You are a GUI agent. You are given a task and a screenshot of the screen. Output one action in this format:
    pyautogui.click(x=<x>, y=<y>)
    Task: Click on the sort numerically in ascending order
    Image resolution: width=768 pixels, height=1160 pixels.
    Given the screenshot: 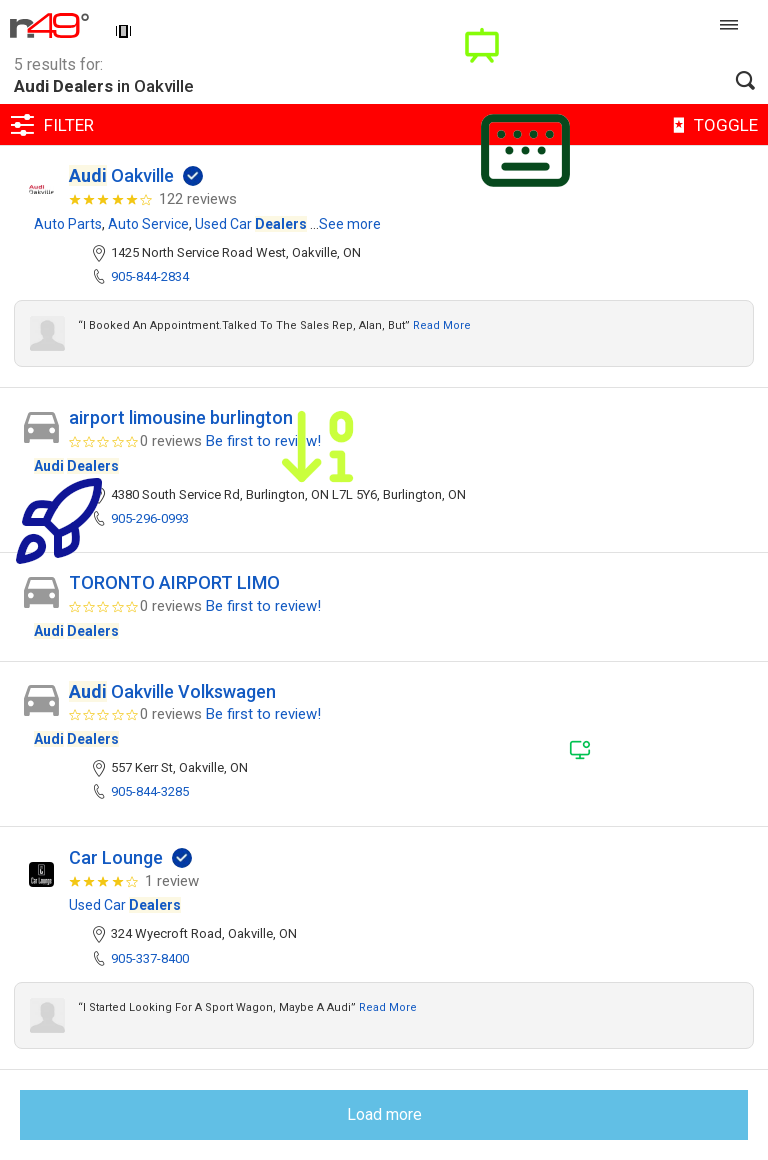 What is the action you would take?
    pyautogui.click(x=321, y=446)
    